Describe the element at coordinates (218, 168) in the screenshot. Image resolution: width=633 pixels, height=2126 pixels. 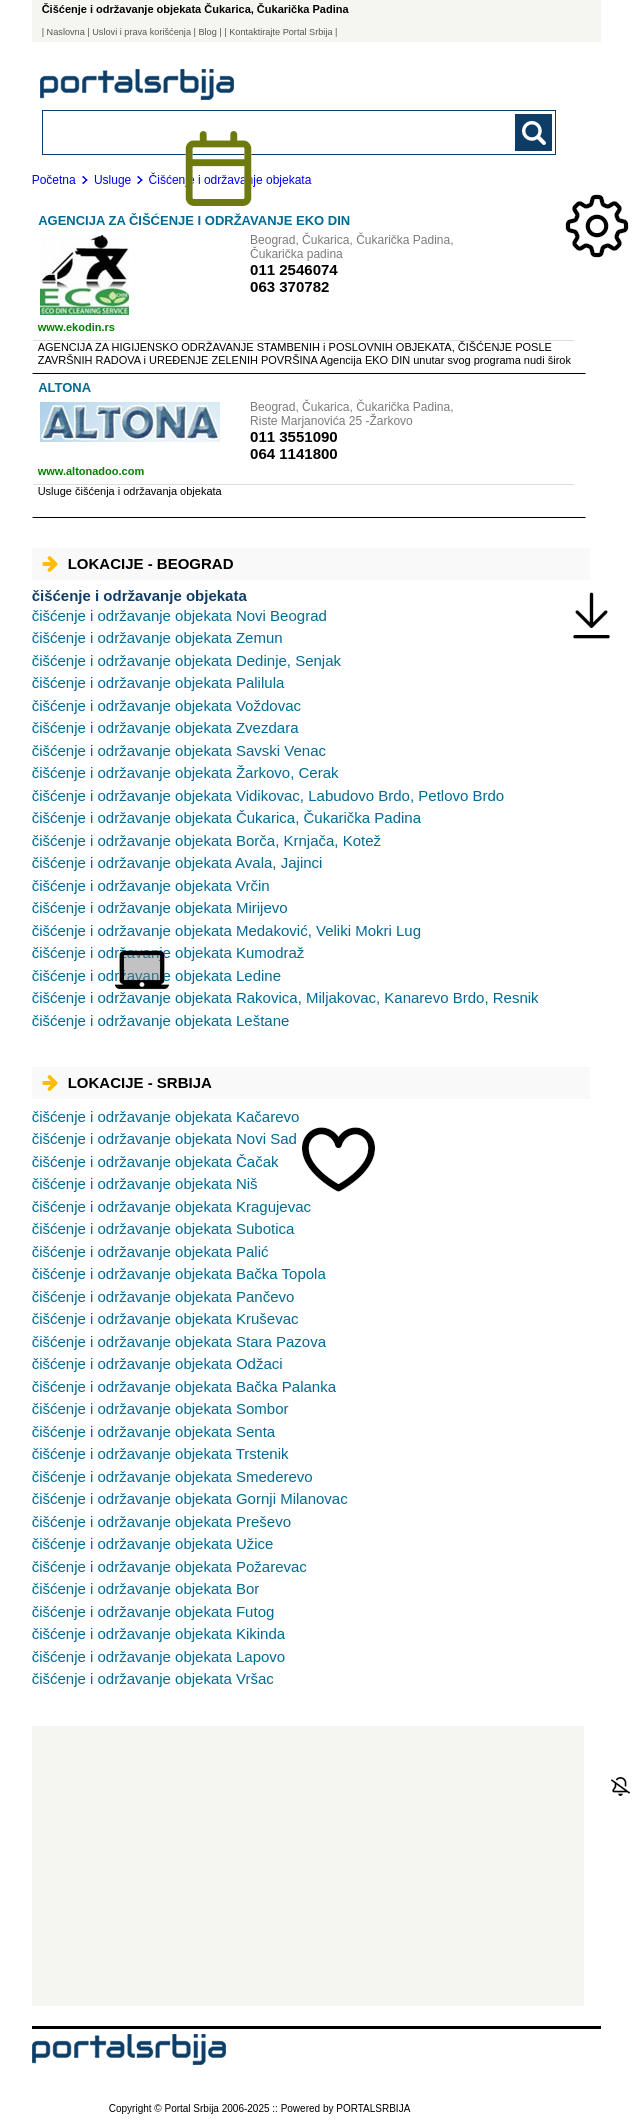
I see `view calendar or scheduled events` at that location.